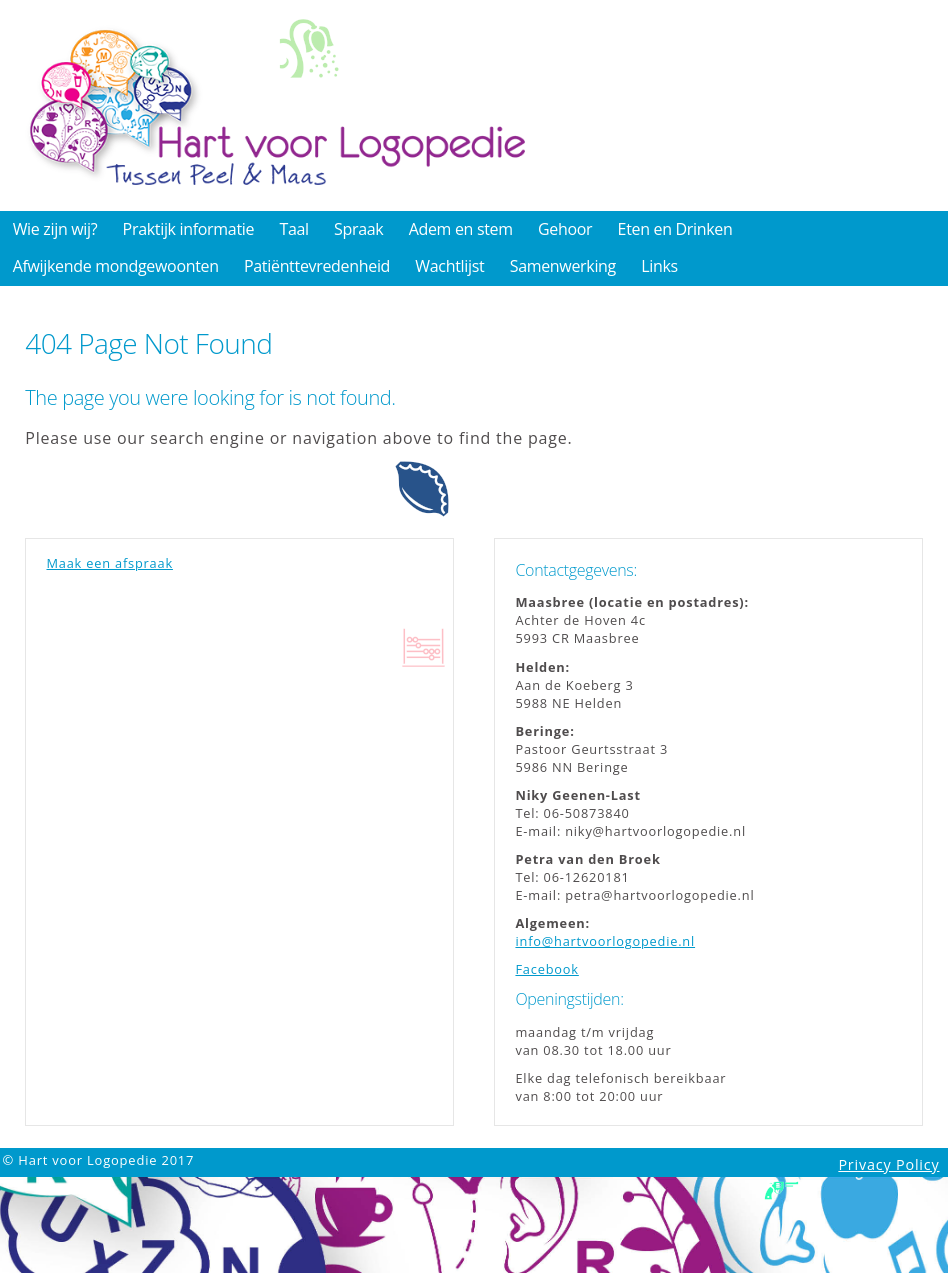 This screenshot has width=948, height=1273. What do you see at coordinates (781, 1190) in the screenshot?
I see `select revolver weapon in game inventory` at bounding box center [781, 1190].